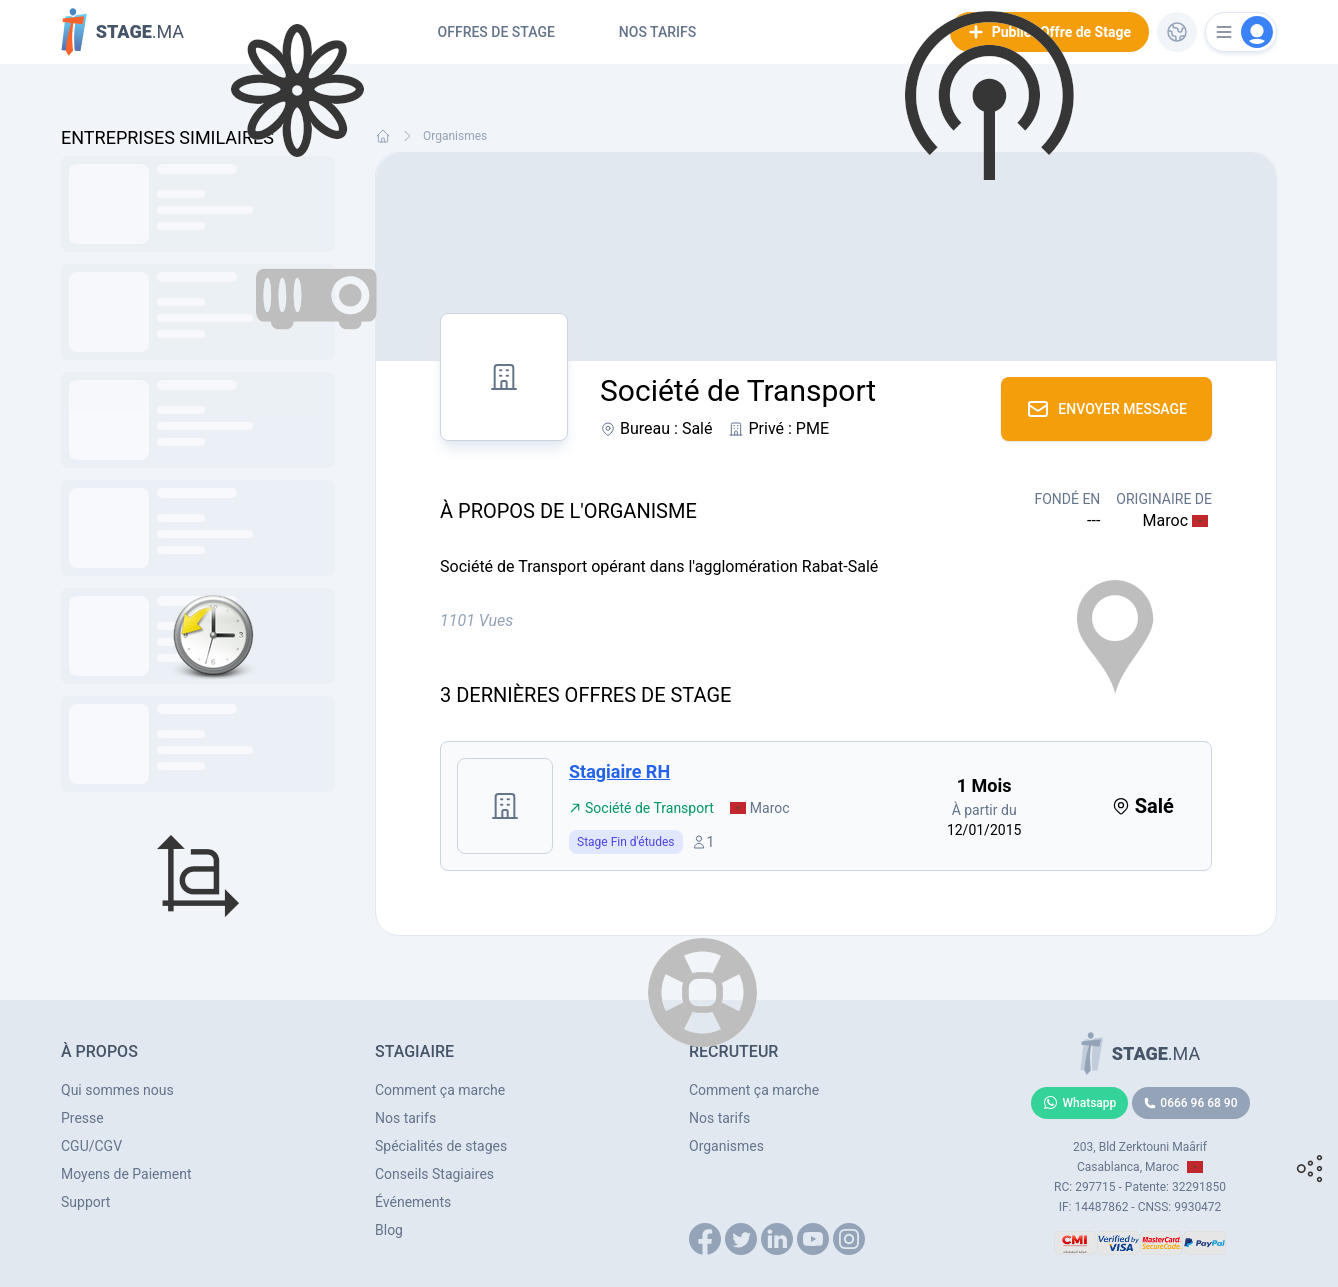 This screenshot has height=1287, width=1338. Describe the element at coordinates (995, 90) in the screenshot. I see `open the podcasts app` at that location.